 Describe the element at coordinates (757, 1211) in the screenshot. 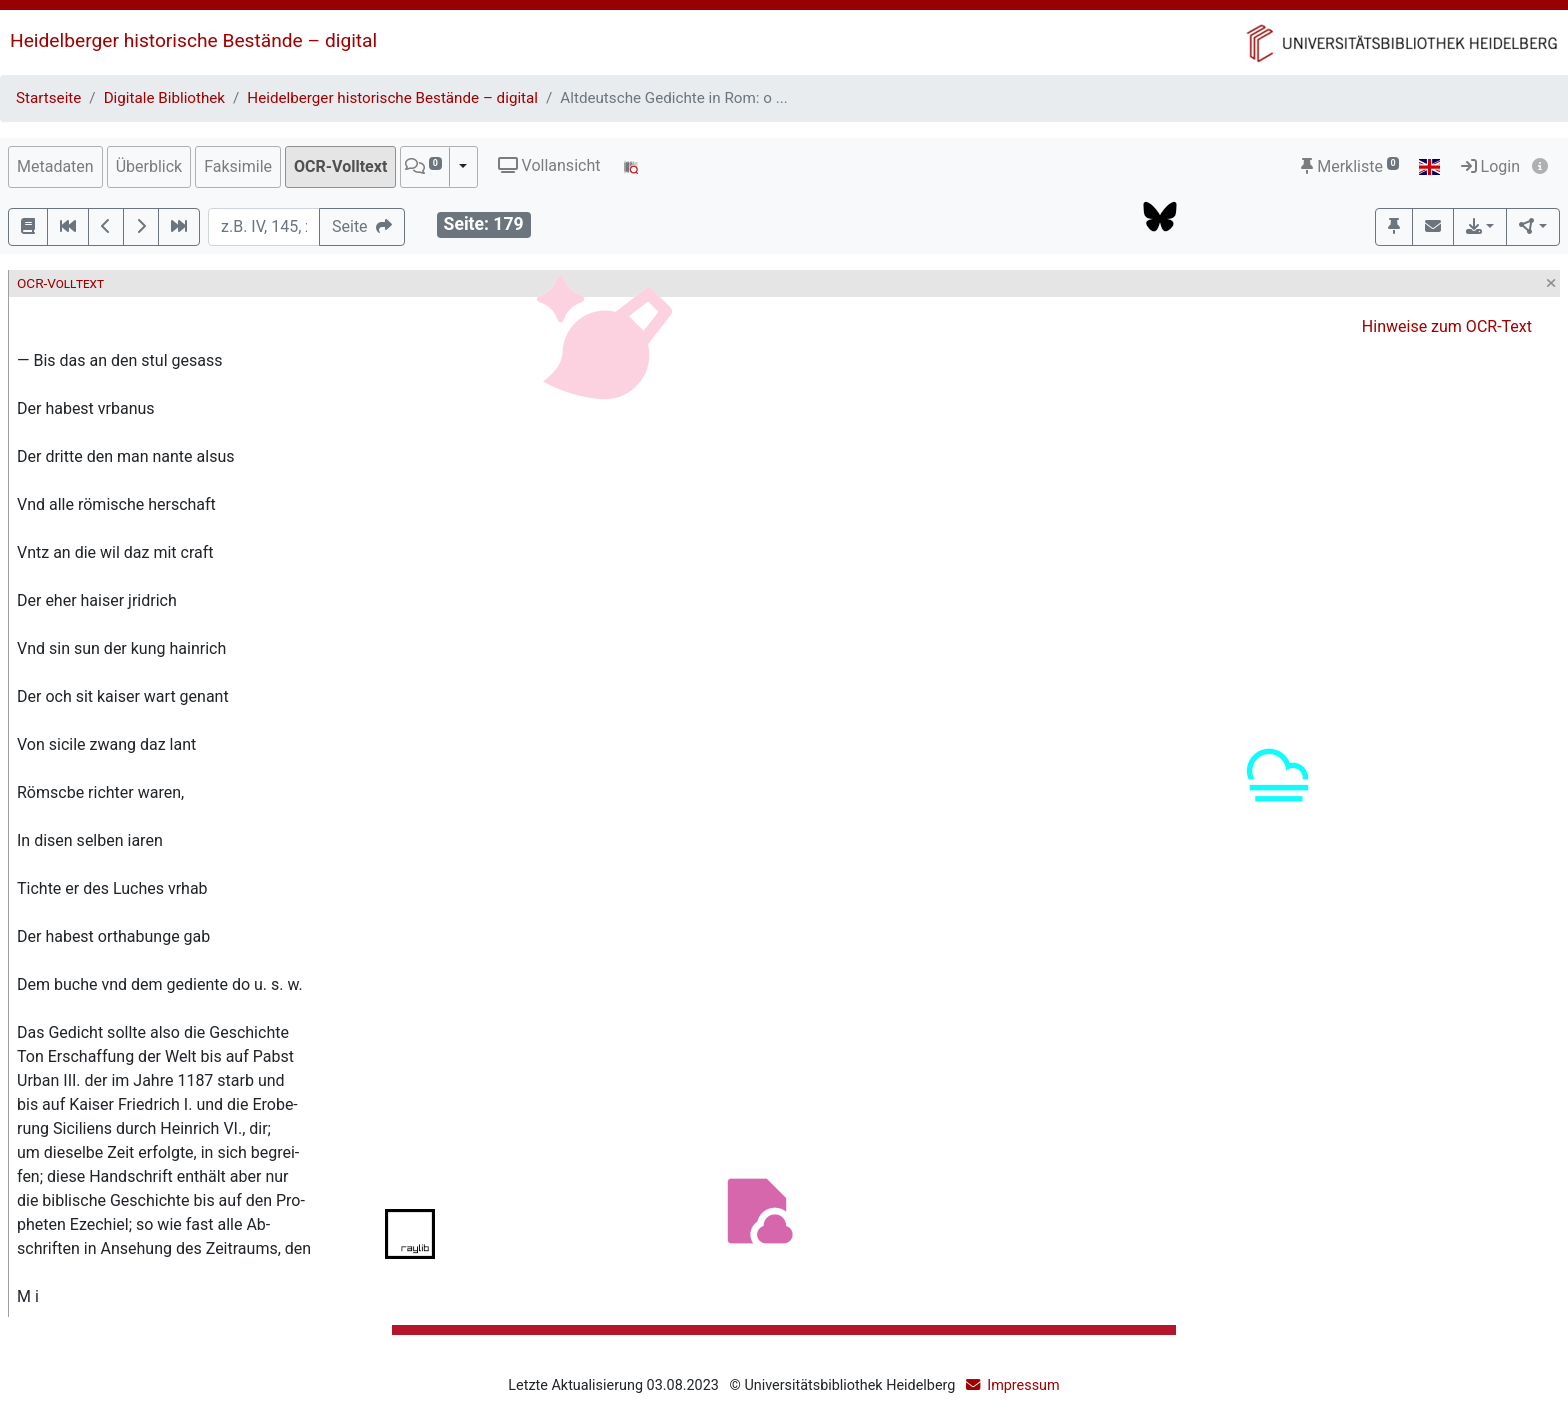

I see `access cloud-synced documents` at that location.